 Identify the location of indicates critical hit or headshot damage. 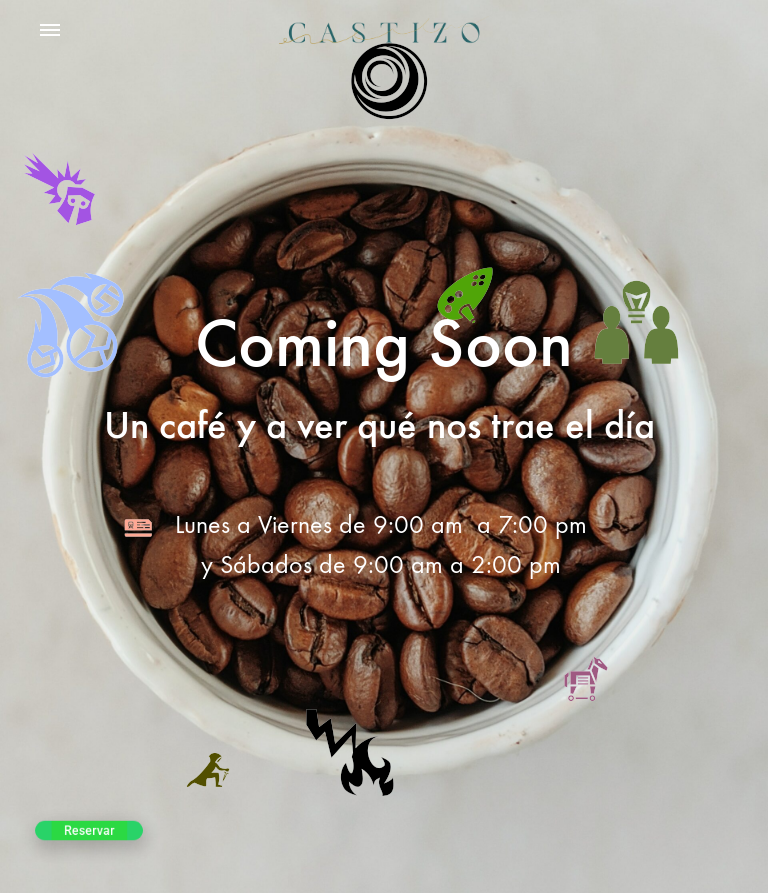
(60, 189).